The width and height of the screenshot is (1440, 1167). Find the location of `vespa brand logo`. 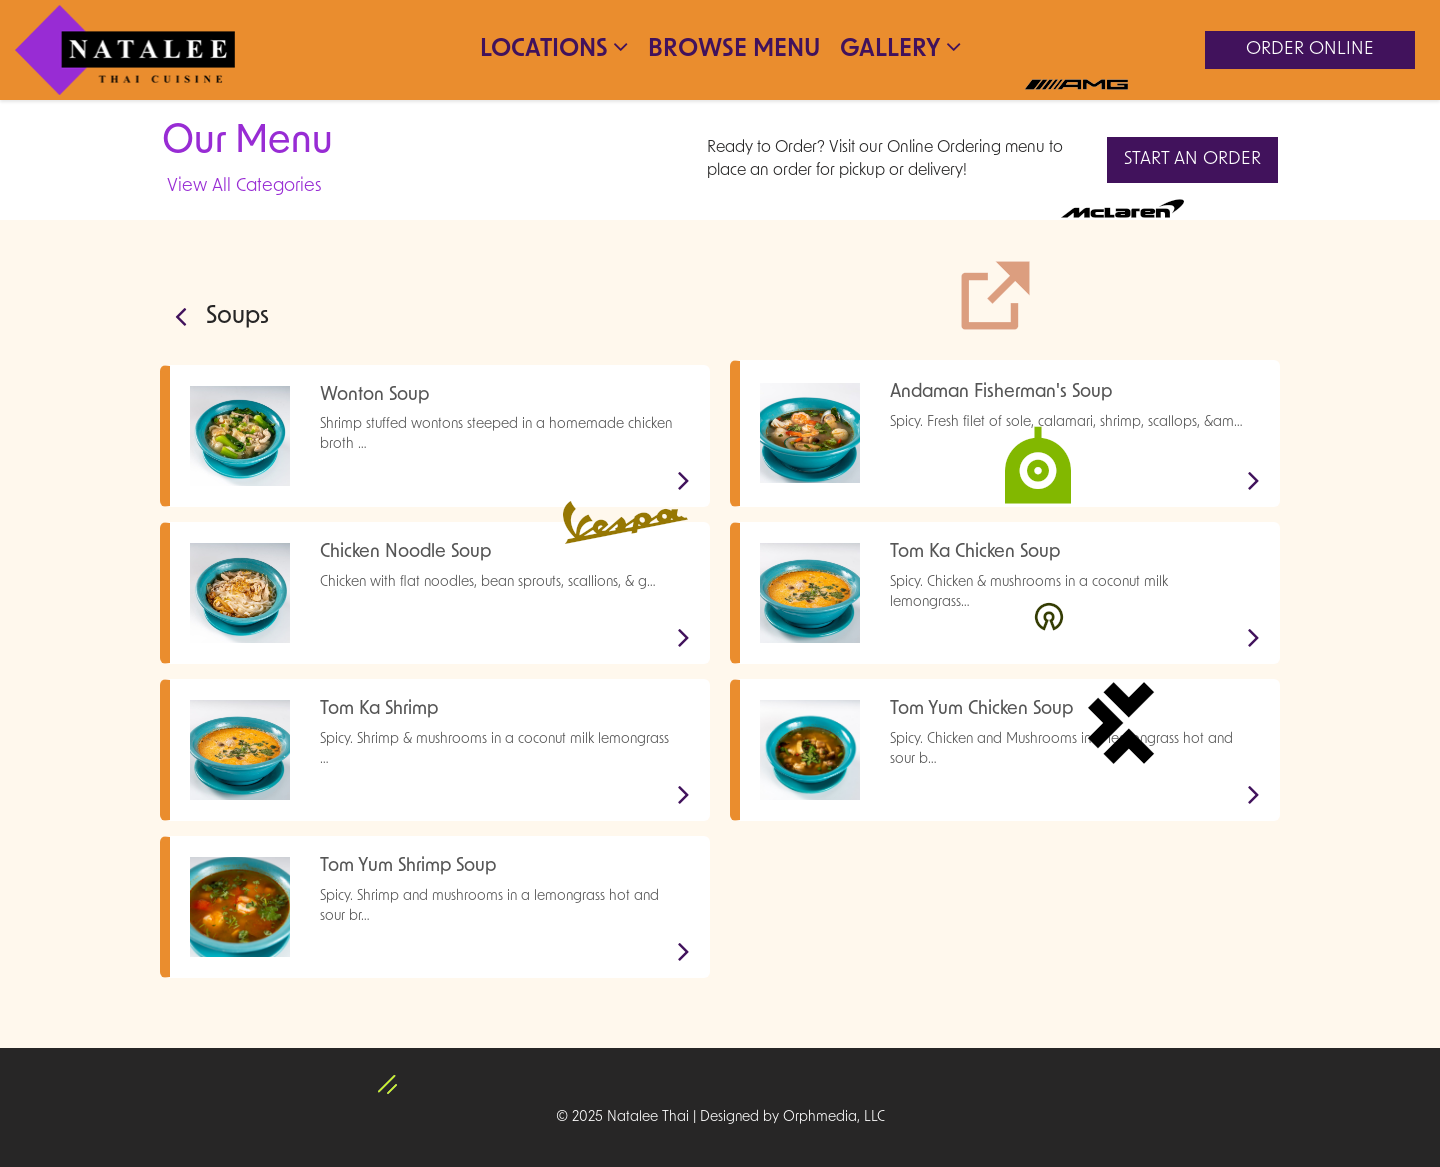

vespa brand logo is located at coordinates (625, 522).